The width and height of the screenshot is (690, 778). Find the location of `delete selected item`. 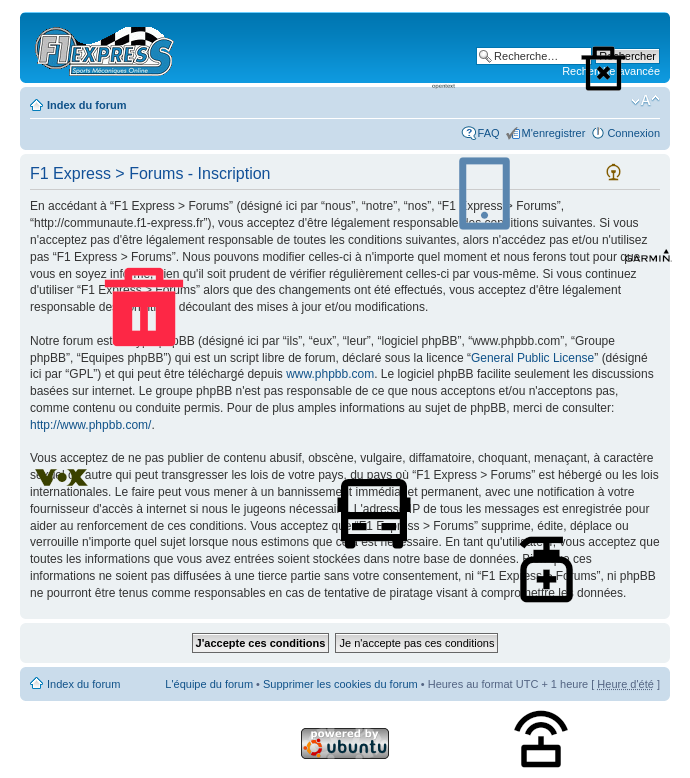

delete selected item is located at coordinates (144, 307).